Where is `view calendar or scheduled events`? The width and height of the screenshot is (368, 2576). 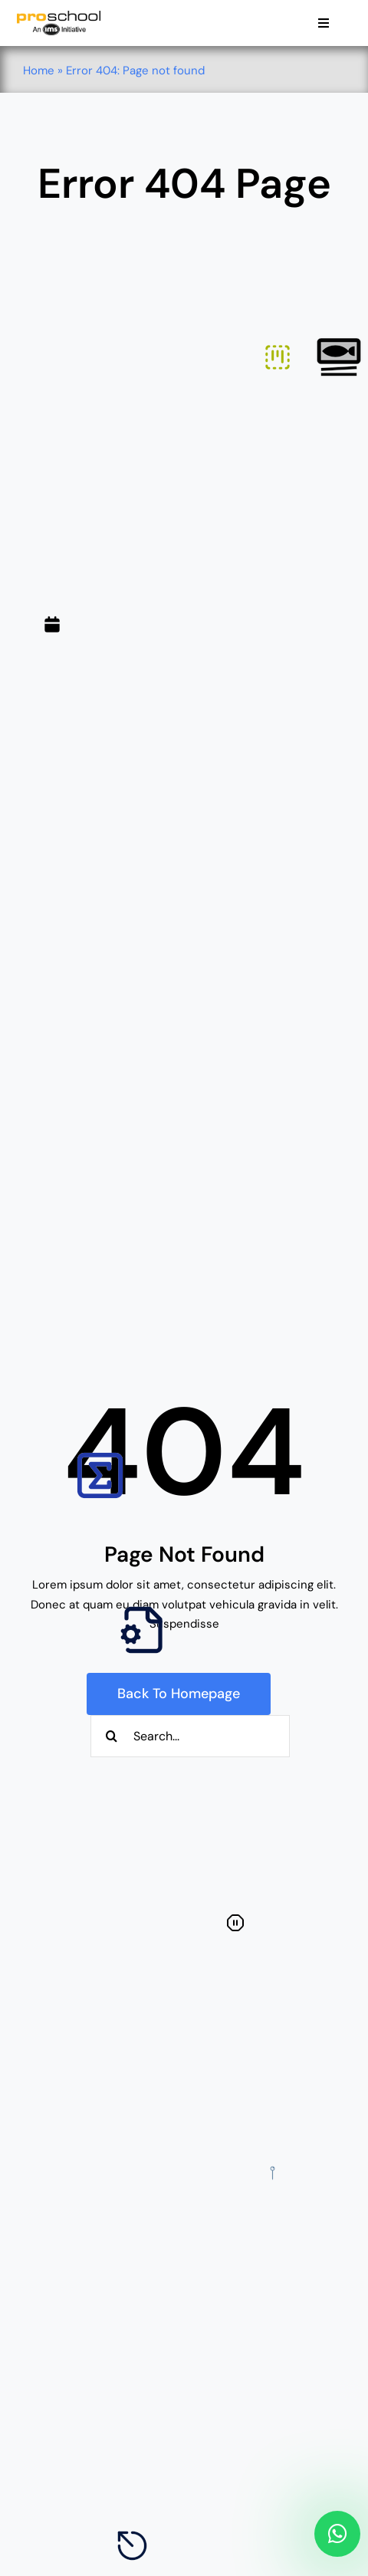 view calendar or scheduled events is located at coordinates (52, 625).